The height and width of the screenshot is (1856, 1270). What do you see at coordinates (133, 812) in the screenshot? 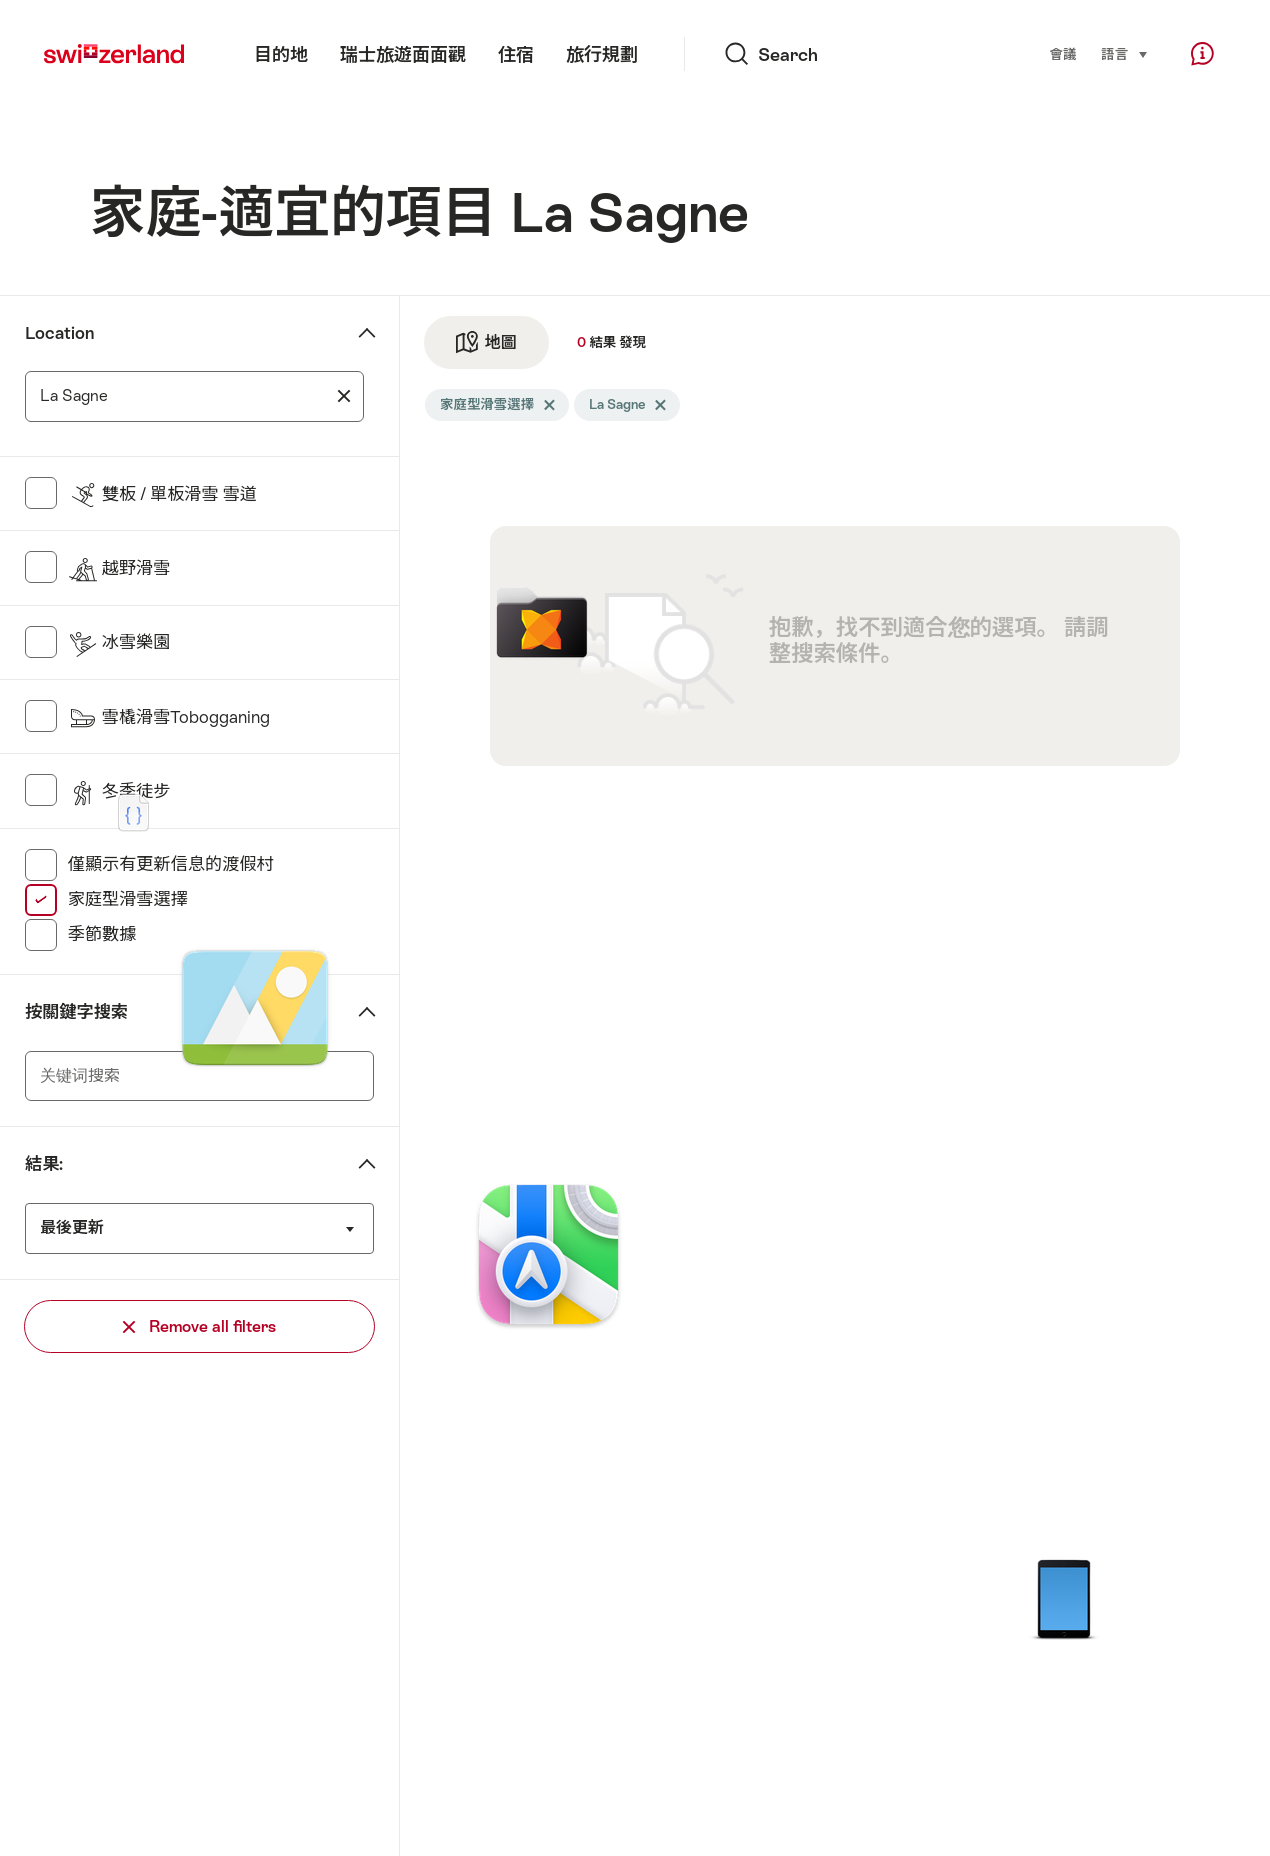
I see `a CSS stylesheet file` at bounding box center [133, 812].